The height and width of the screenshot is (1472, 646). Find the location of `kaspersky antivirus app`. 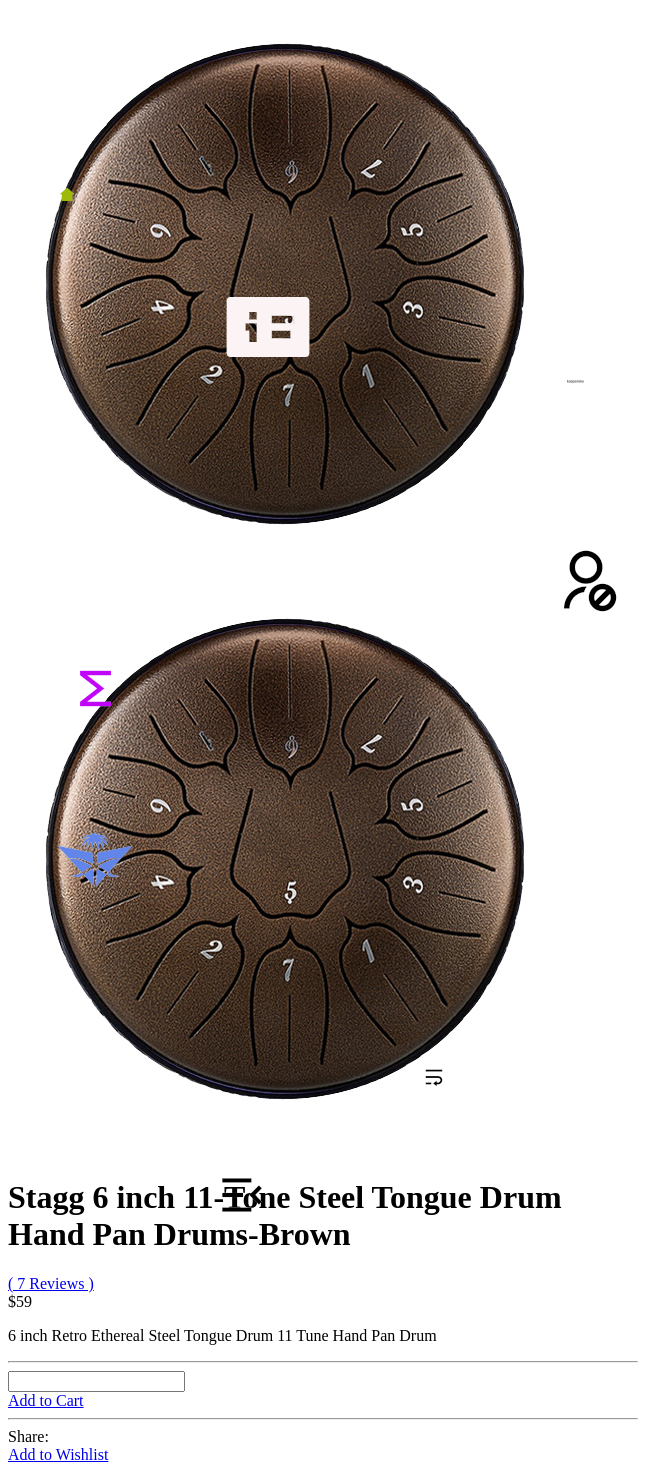

kaspersky antivirus app is located at coordinates (575, 381).